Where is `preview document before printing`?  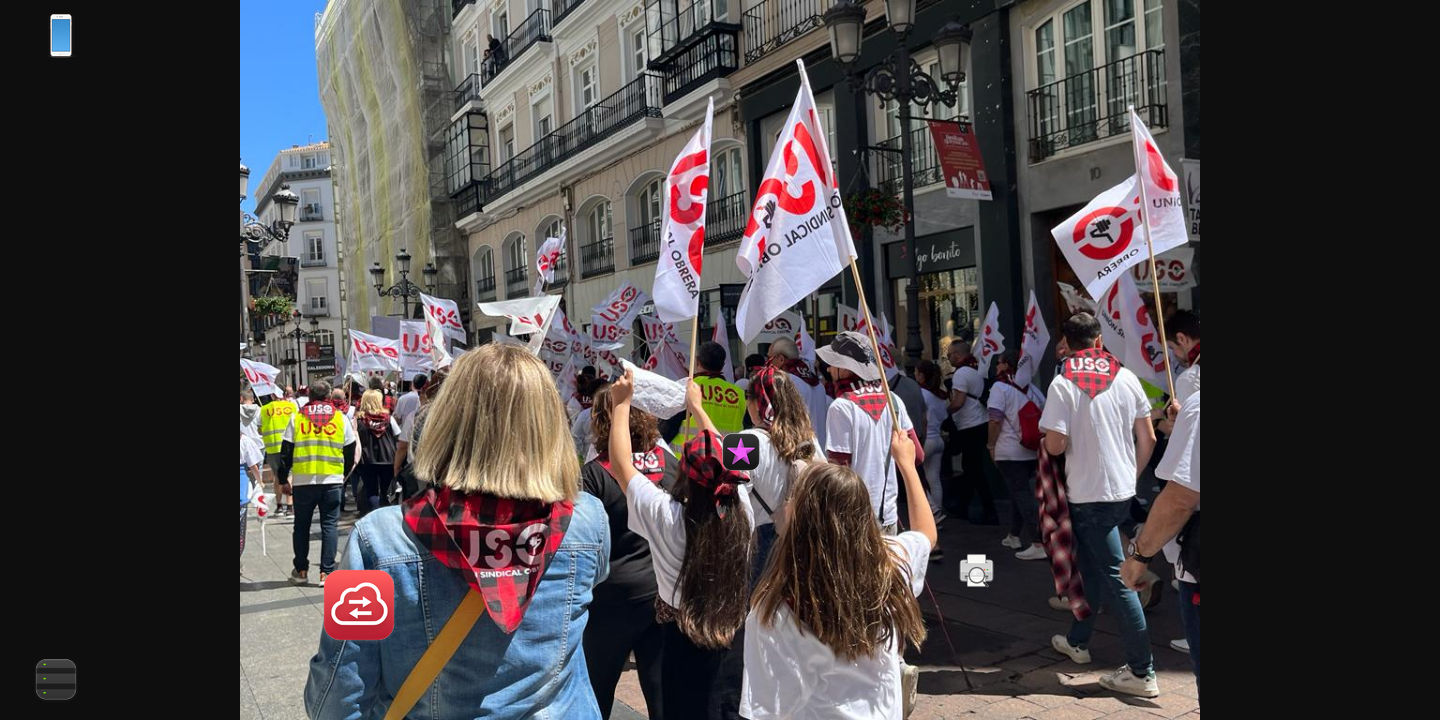
preview document before printing is located at coordinates (976, 570).